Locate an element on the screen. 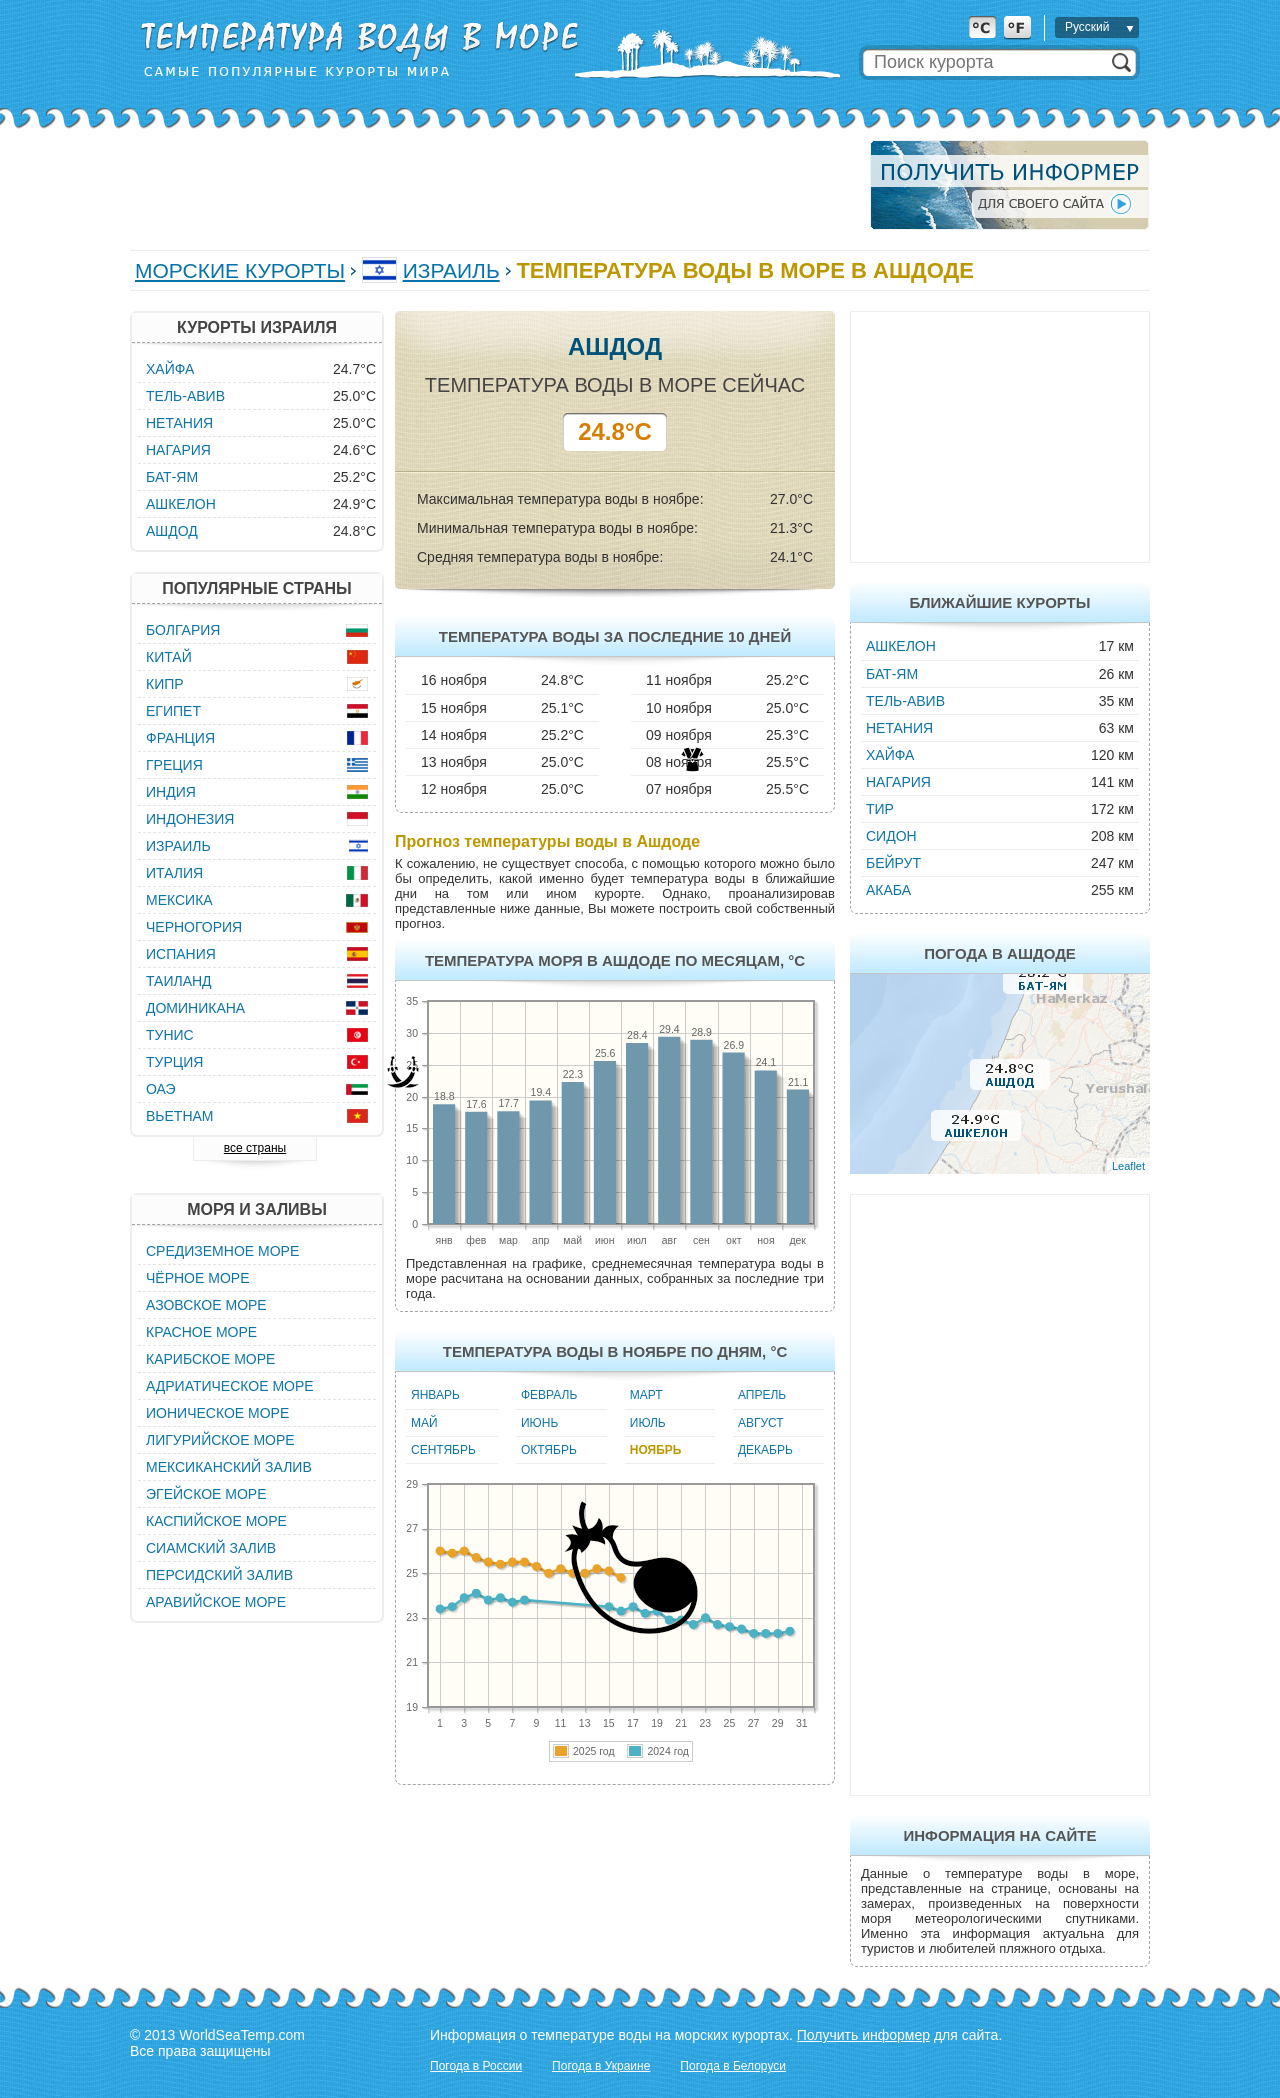 The image size is (1280, 2098). select ninja armor equipment is located at coordinates (692, 759).